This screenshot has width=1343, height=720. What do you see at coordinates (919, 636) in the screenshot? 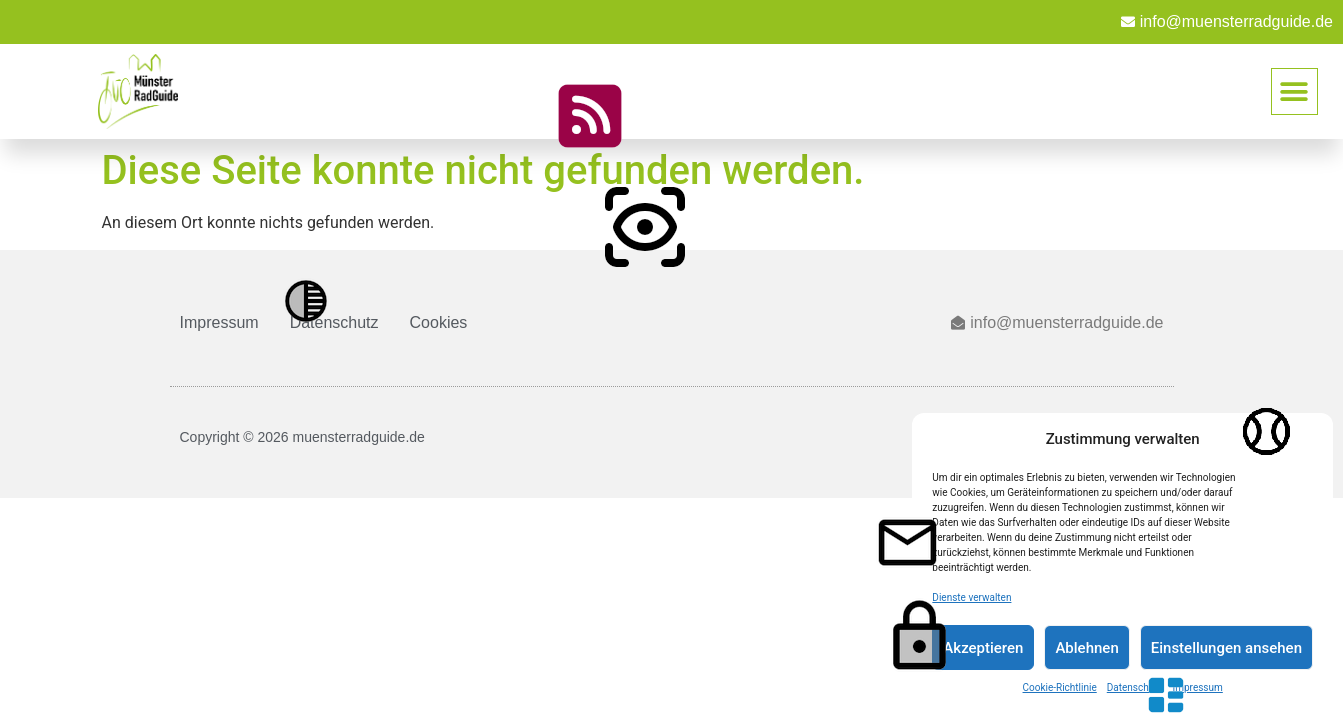
I see `lock or secure this item` at bounding box center [919, 636].